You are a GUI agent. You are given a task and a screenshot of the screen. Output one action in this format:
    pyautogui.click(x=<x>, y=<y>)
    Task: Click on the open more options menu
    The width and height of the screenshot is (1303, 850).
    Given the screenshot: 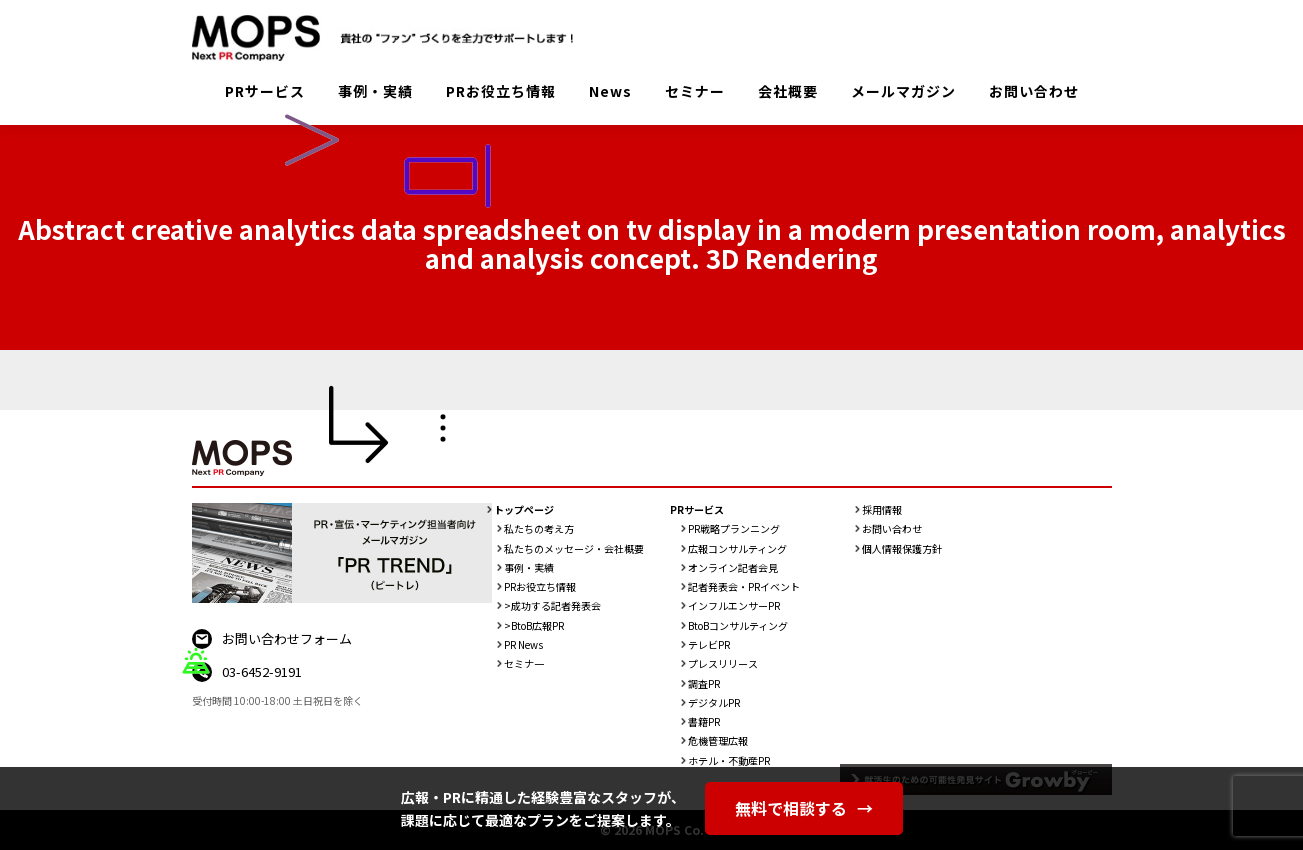 What is the action you would take?
    pyautogui.click(x=443, y=428)
    